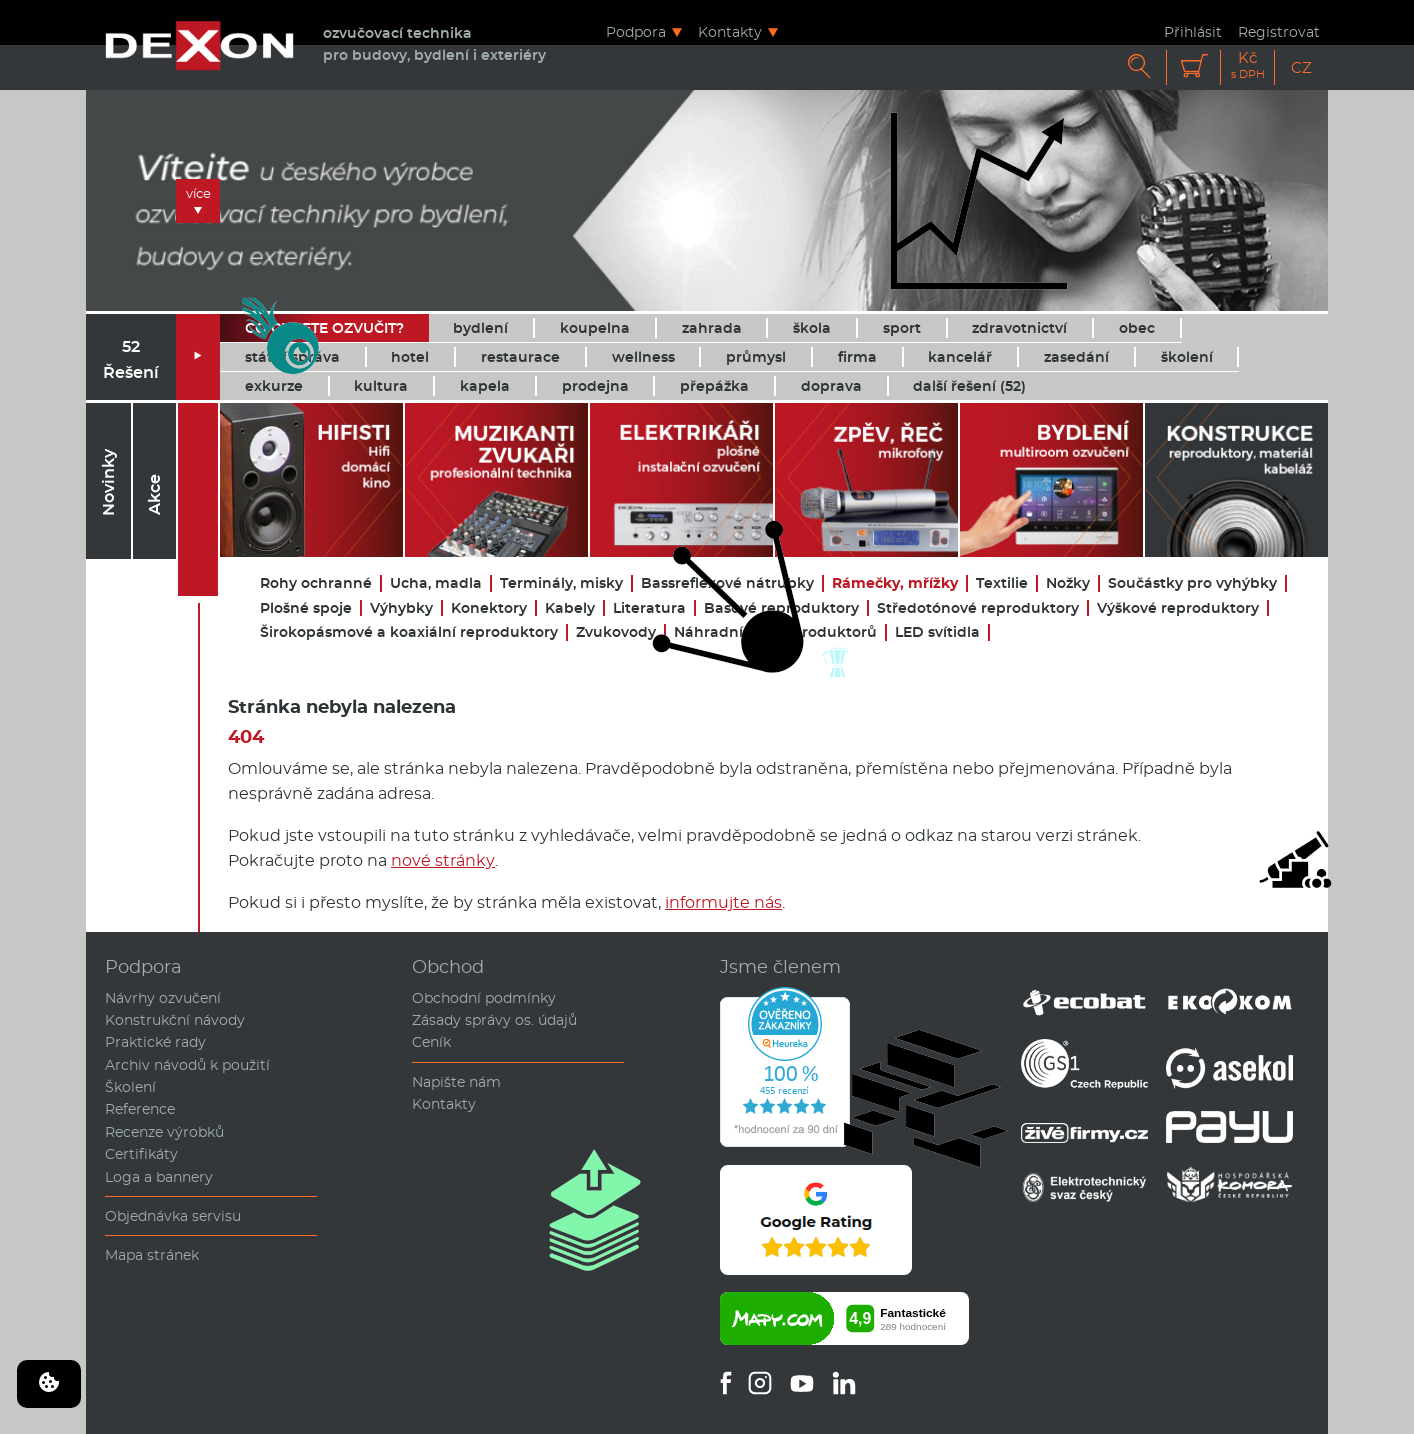 The width and height of the screenshot is (1414, 1434). Describe the element at coordinates (979, 201) in the screenshot. I see `view analytics or statistics` at that location.